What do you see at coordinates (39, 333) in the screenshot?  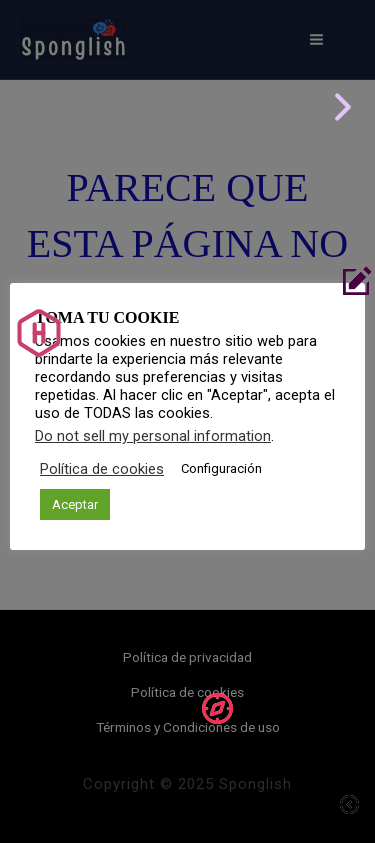 I see `indicates a hospital or medical facility` at bounding box center [39, 333].